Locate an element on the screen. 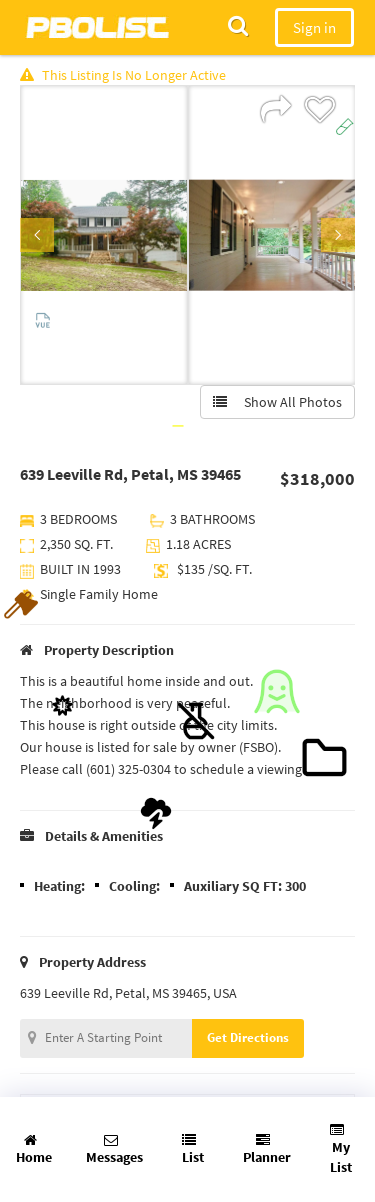 The height and width of the screenshot is (1202, 375). vue.js component or project file is located at coordinates (43, 321).